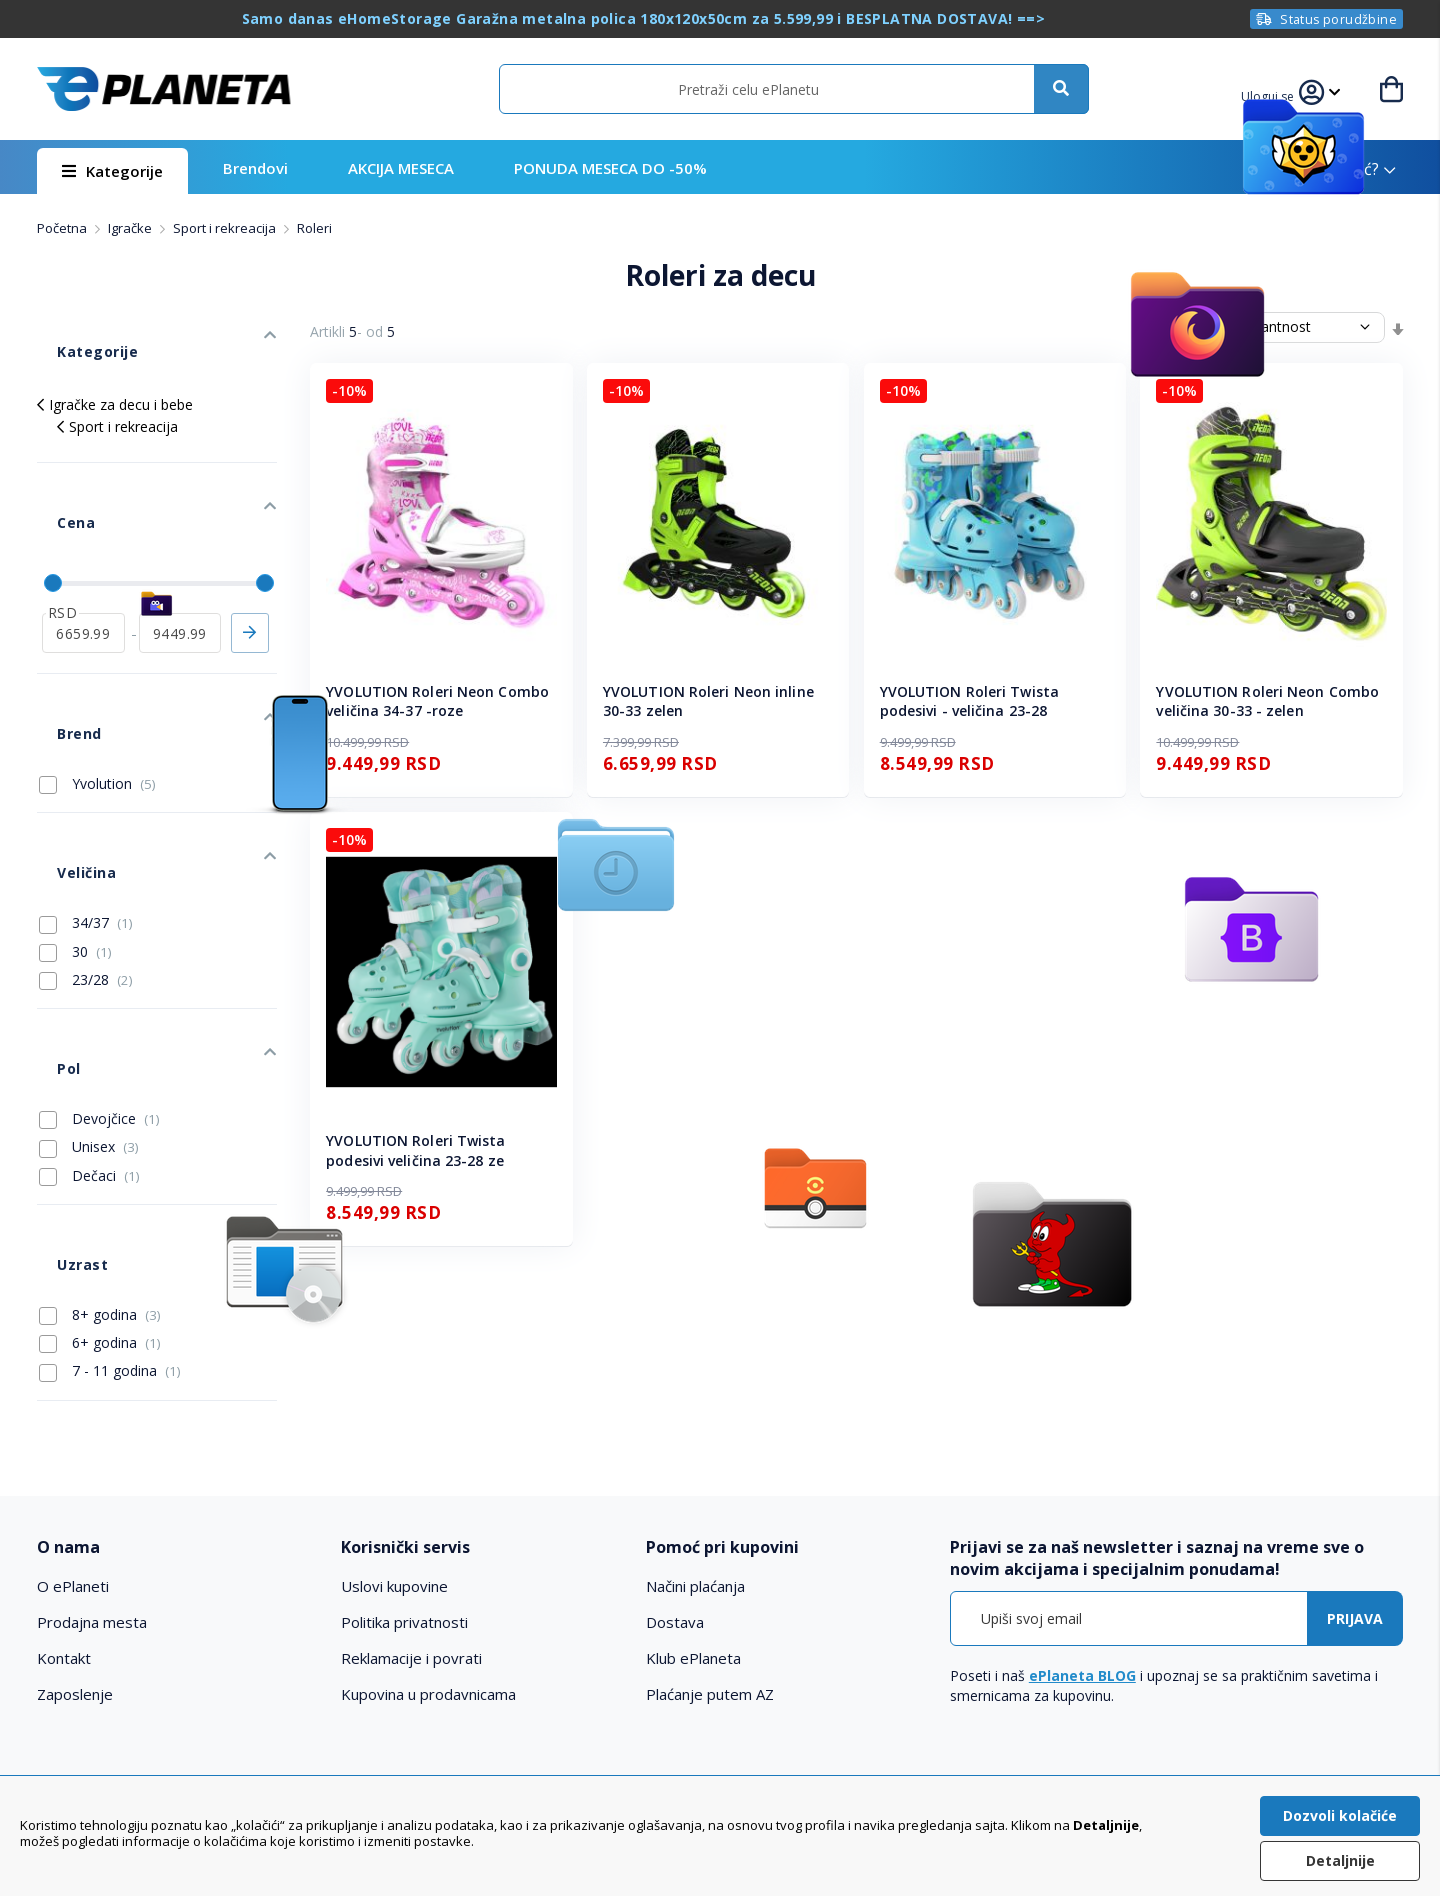  Describe the element at coordinates (616, 865) in the screenshot. I see `access temporary files folder` at that location.